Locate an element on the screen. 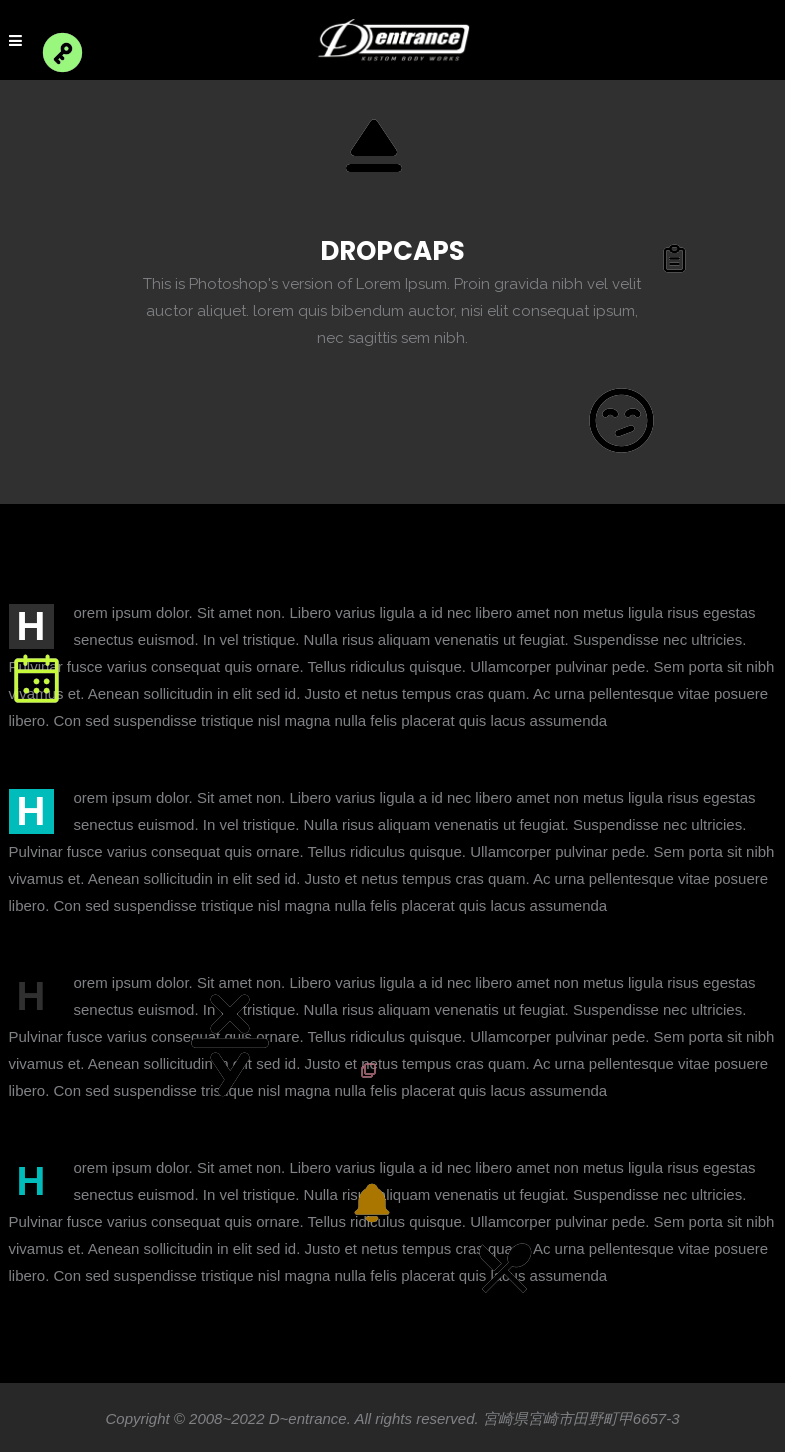 The width and height of the screenshot is (785, 1452). indicate dissatisfaction or negative feedback is located at coordinates (621, 420).